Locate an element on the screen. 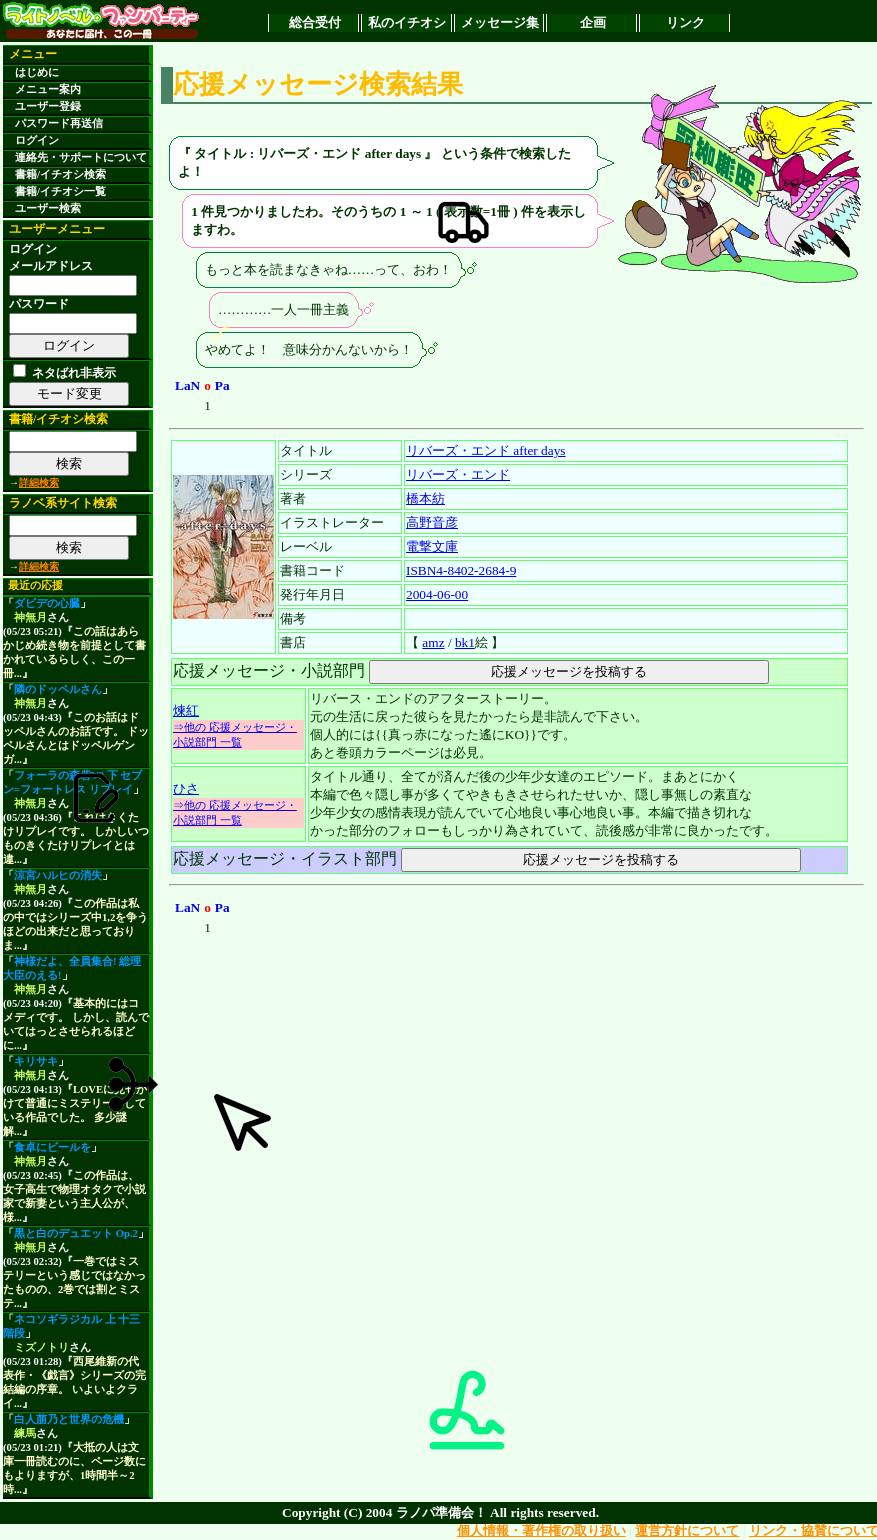 This screenshot has width=877, height=1540. indicates stairs or stairwell access is located at coordinates (220, 332).